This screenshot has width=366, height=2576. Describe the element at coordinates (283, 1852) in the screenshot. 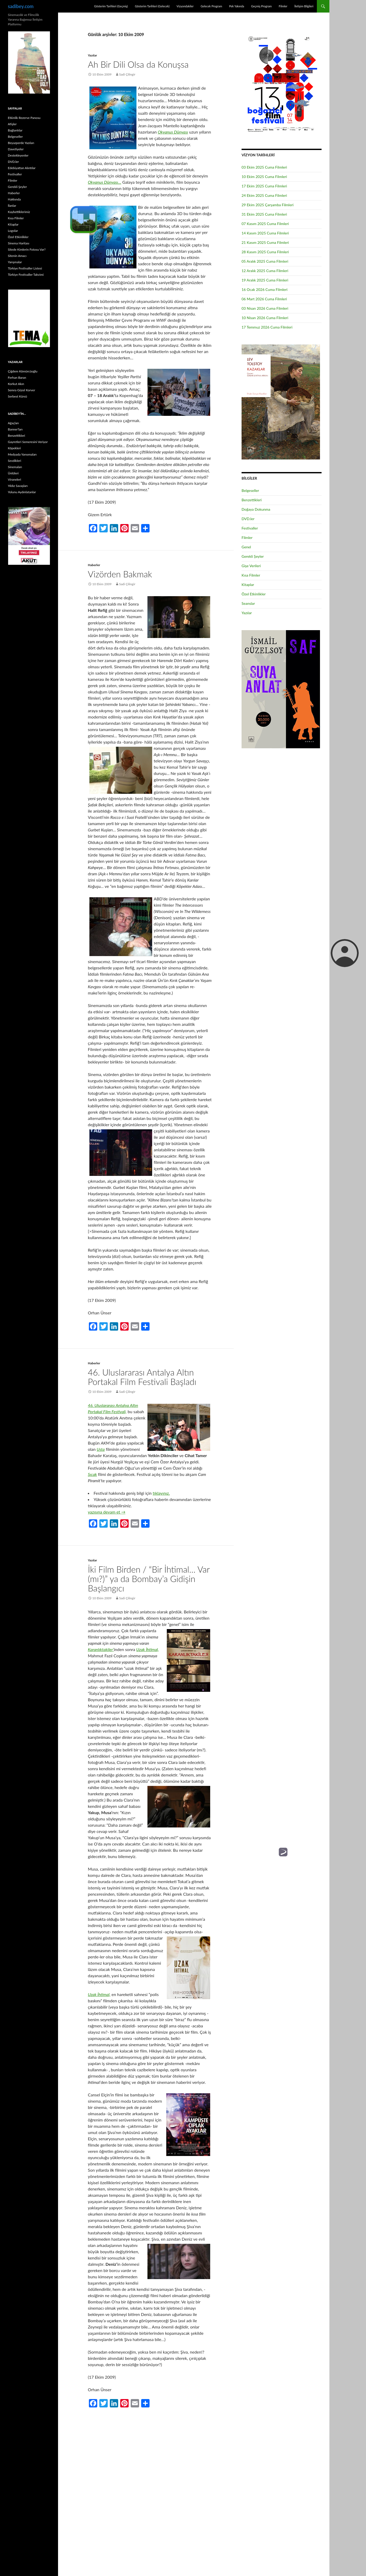

I see `launch the devuan linux application` at that location.